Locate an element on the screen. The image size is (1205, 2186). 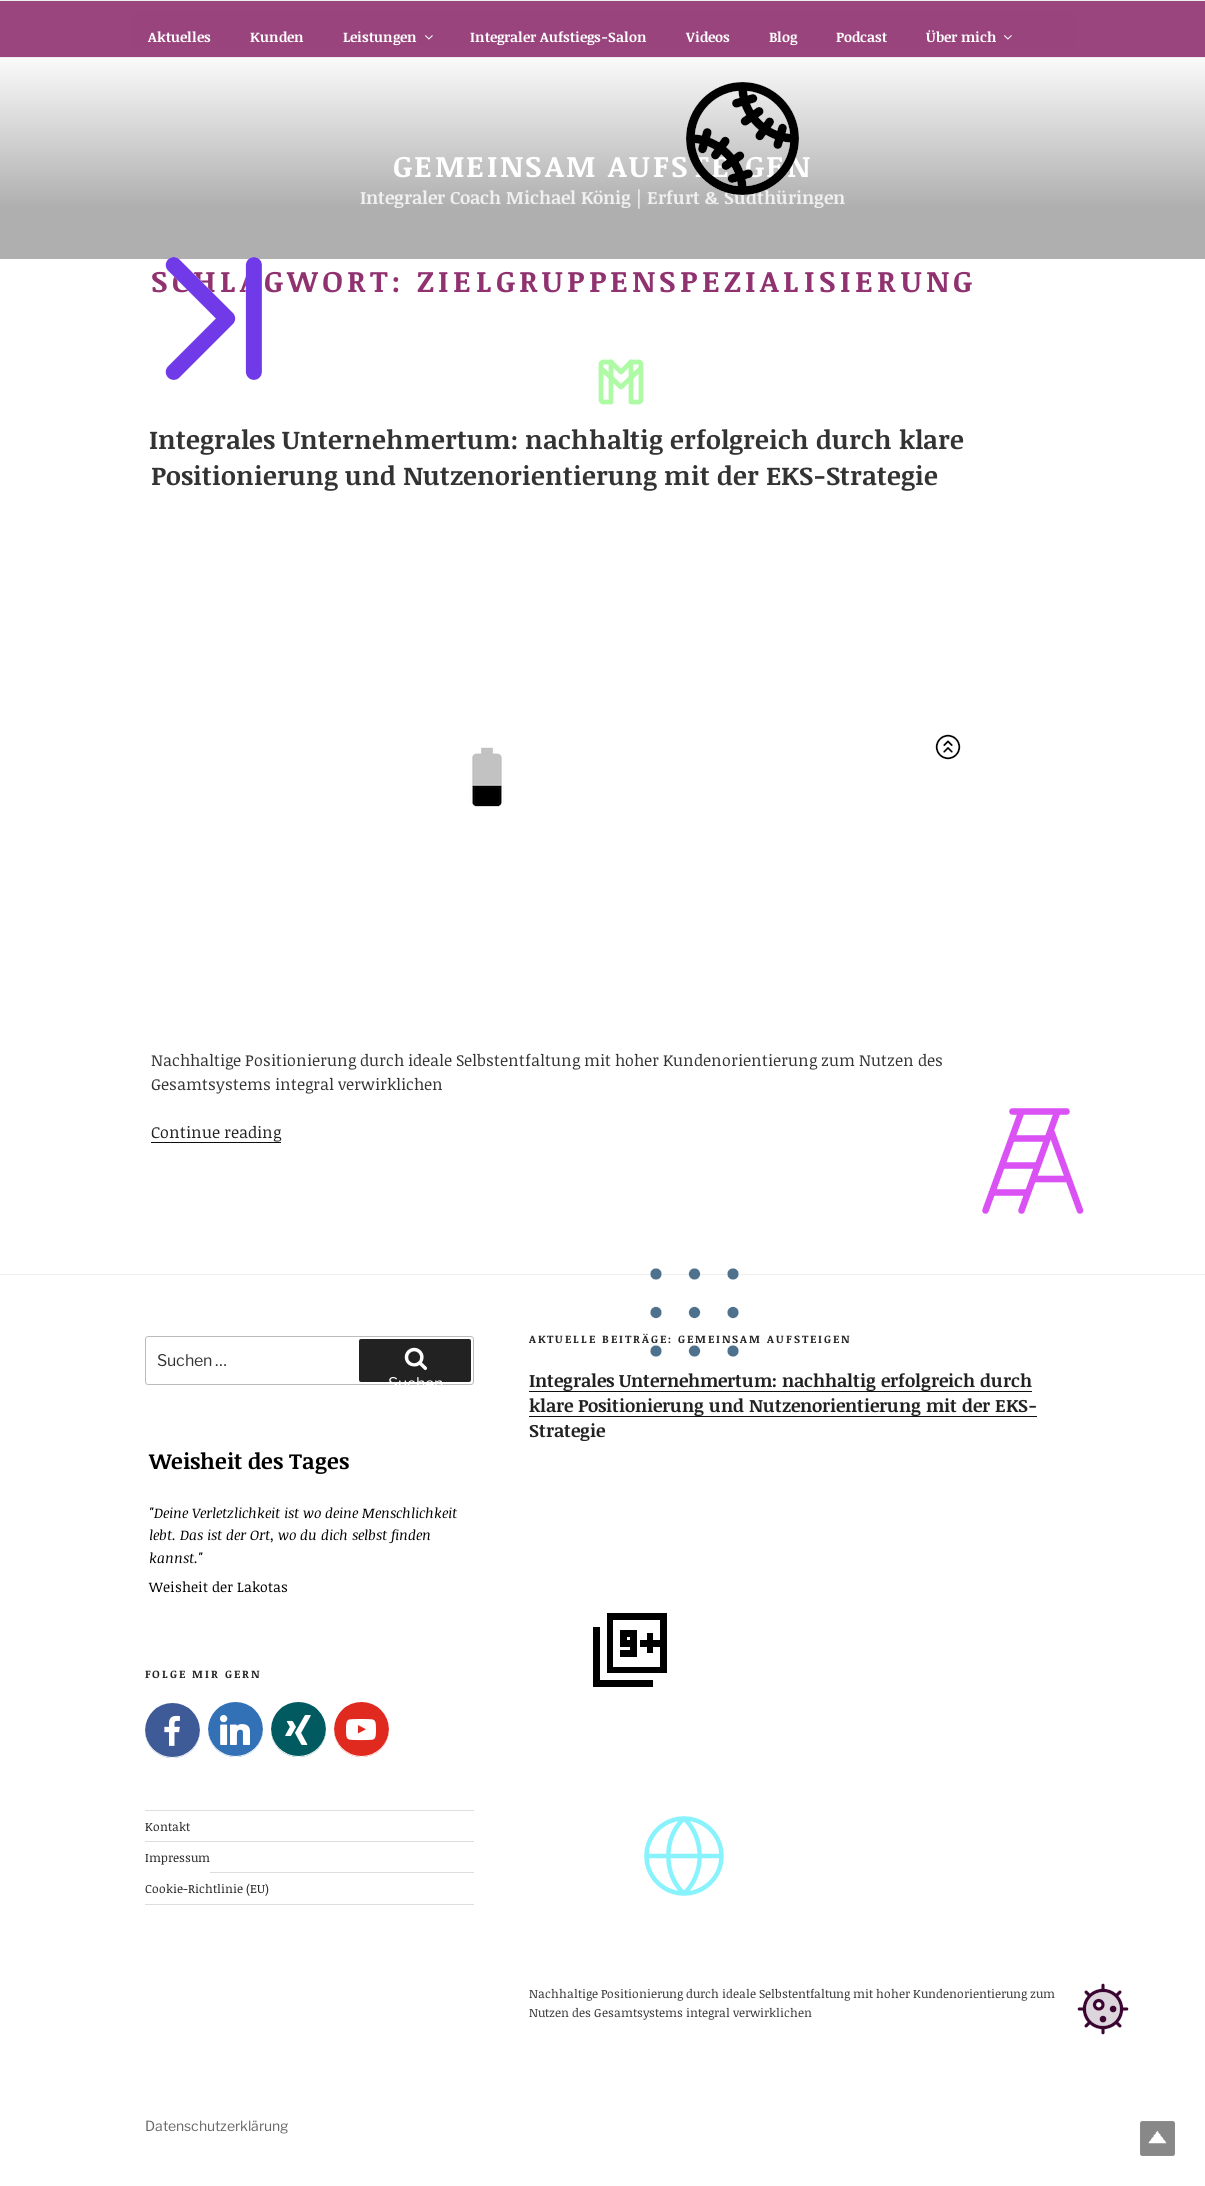
open app drawer or launcher is located at coordinates (694, 1312).